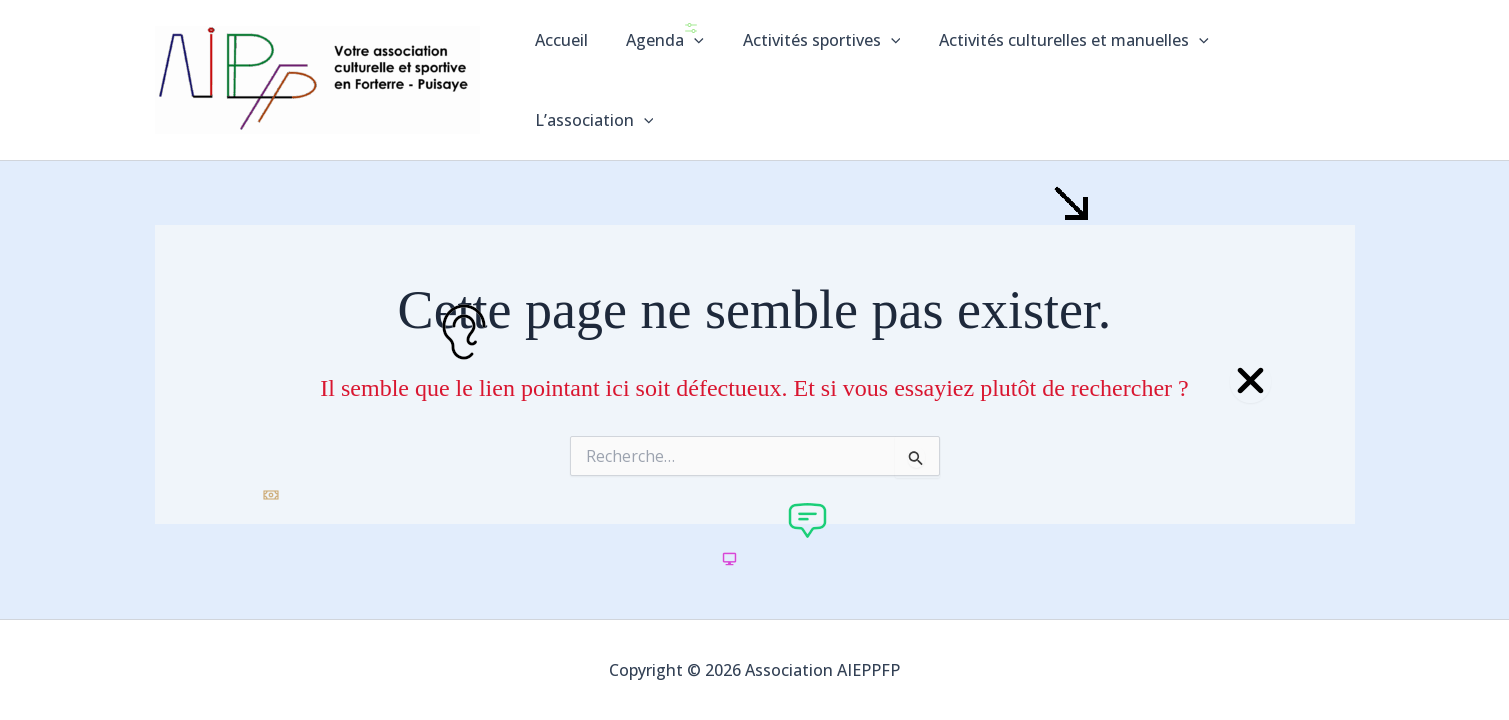 Image resolution: width=1509 pixels, height=720 pixels. I want to click on access audio or hearing settings, so click(464, 332).